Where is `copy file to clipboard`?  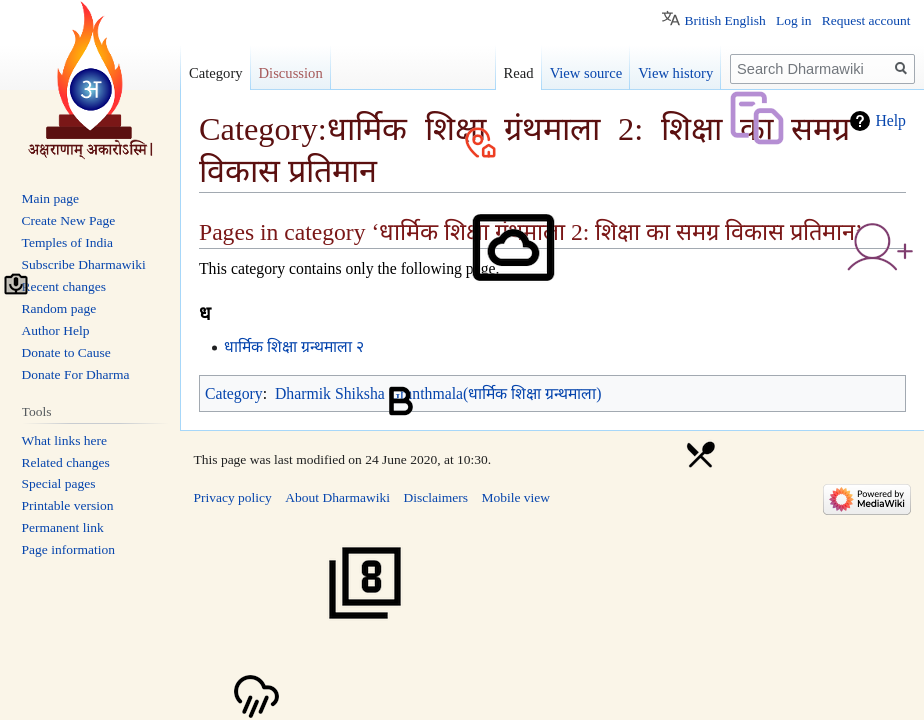
copy file to clipboard is located at coordinates (757, 118).